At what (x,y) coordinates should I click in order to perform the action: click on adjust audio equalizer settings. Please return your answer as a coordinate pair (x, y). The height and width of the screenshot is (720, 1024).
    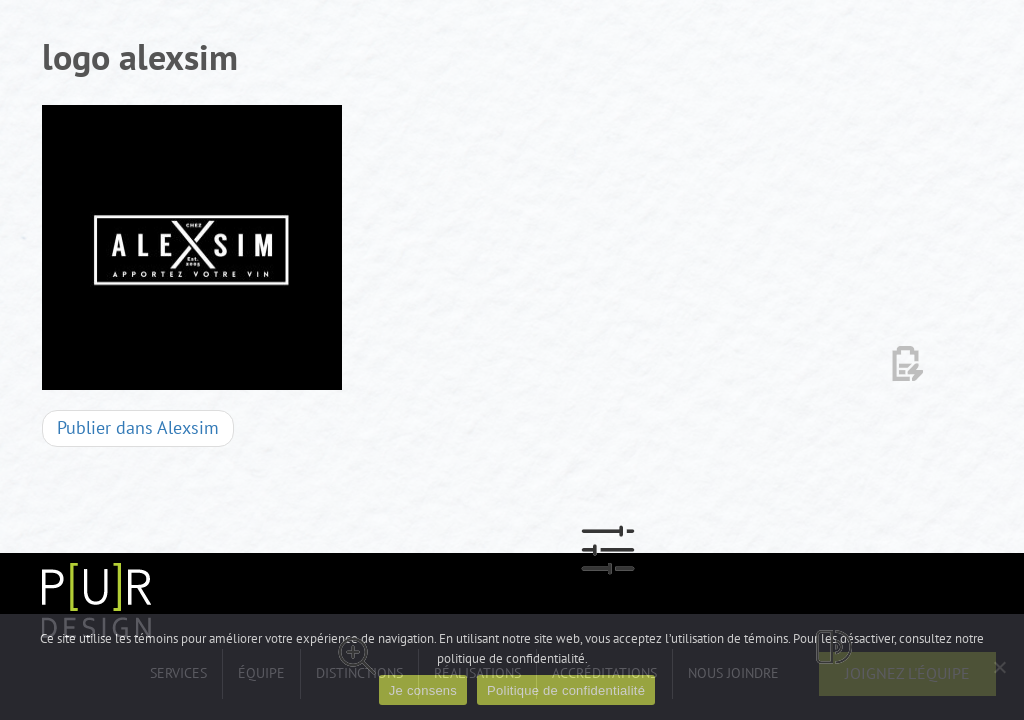
    Looking at the image, I should click on (608, 548).